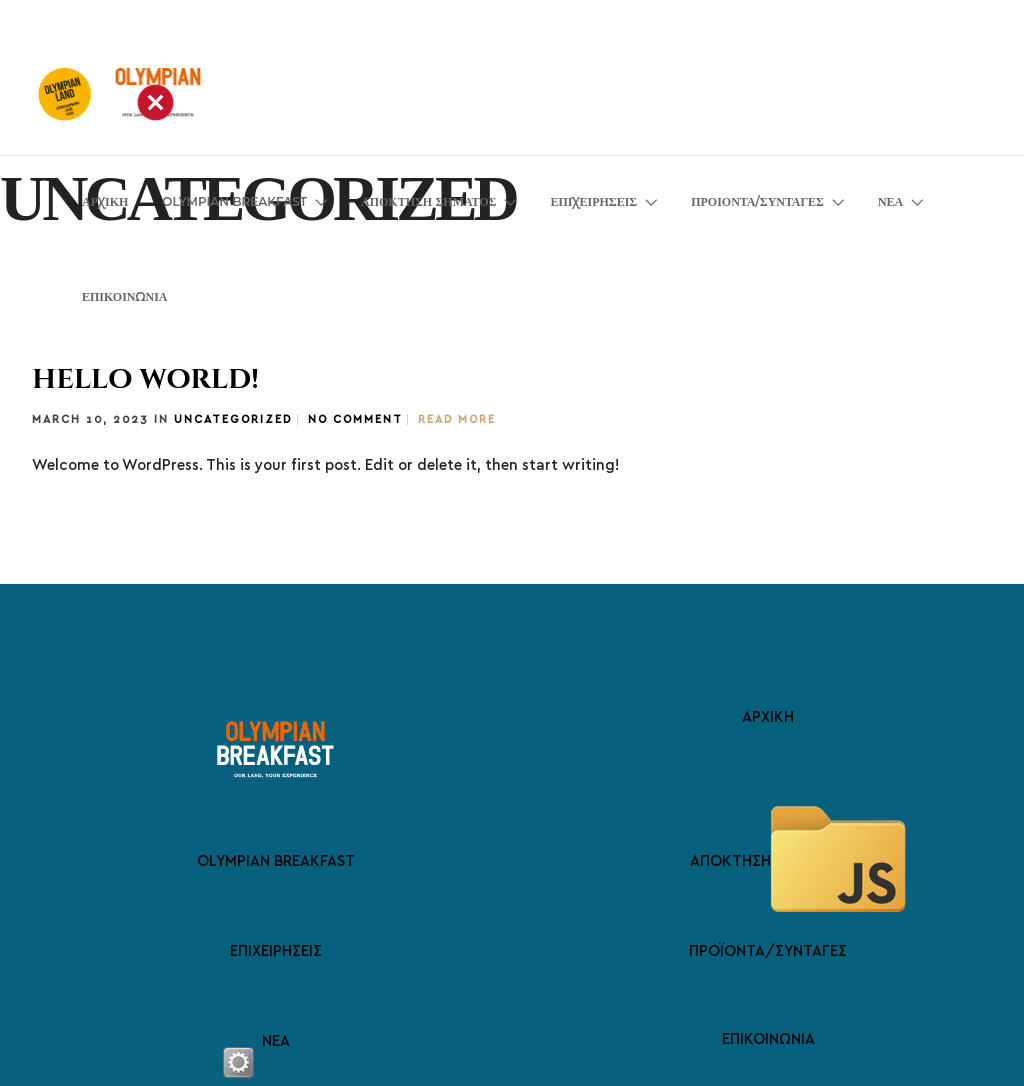  Describe the element at coordinates (238, 1062) in the screenshot. I see `executable application file` at that location.